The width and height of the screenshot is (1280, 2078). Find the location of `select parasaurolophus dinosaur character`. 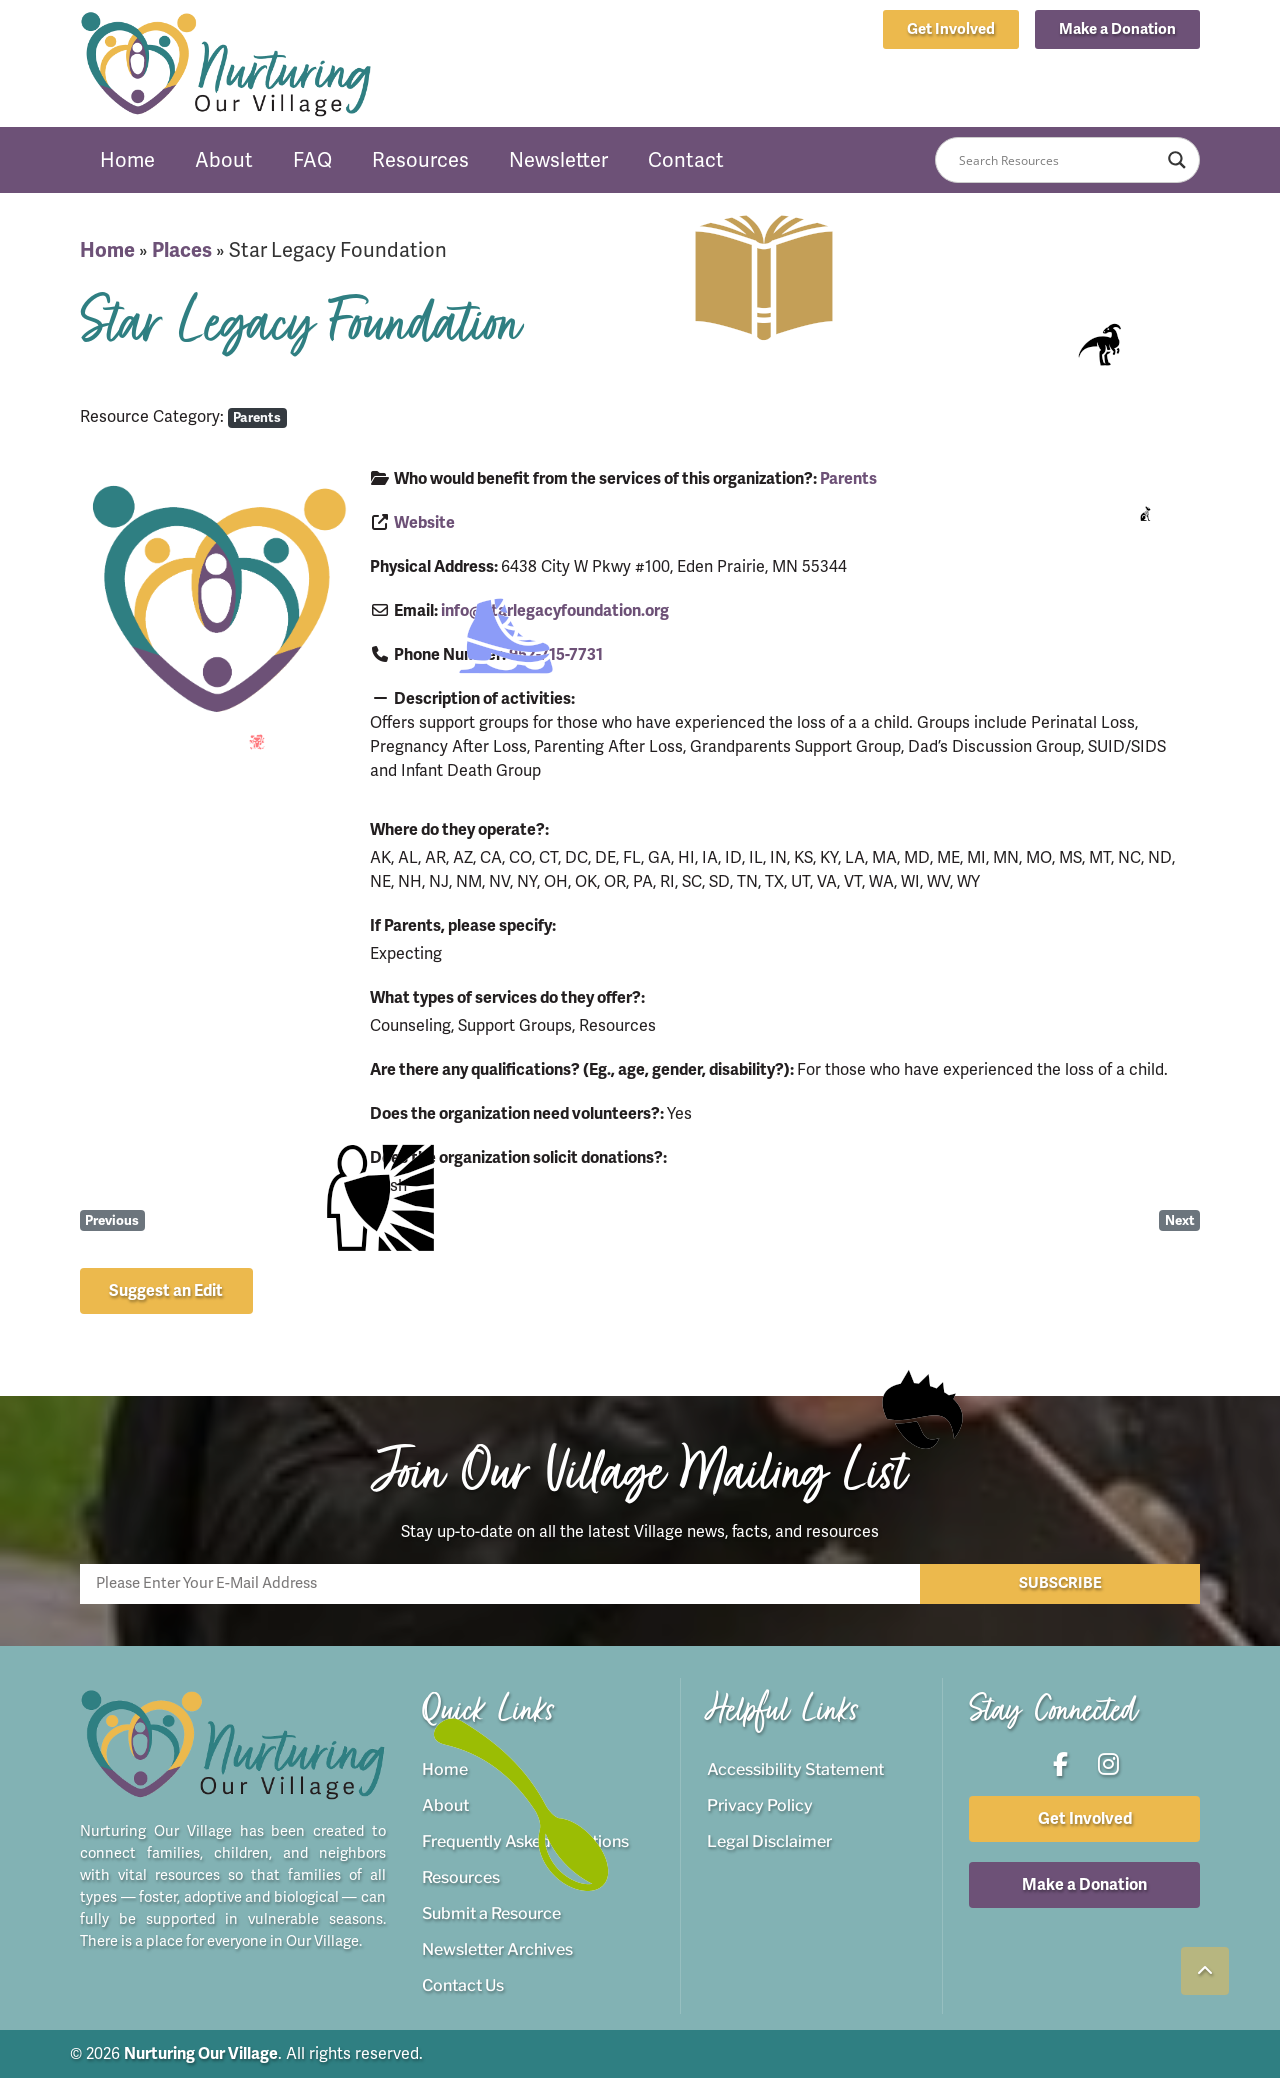

select parasaurolophus dinosaur character is located at coordinates (1100, 345).